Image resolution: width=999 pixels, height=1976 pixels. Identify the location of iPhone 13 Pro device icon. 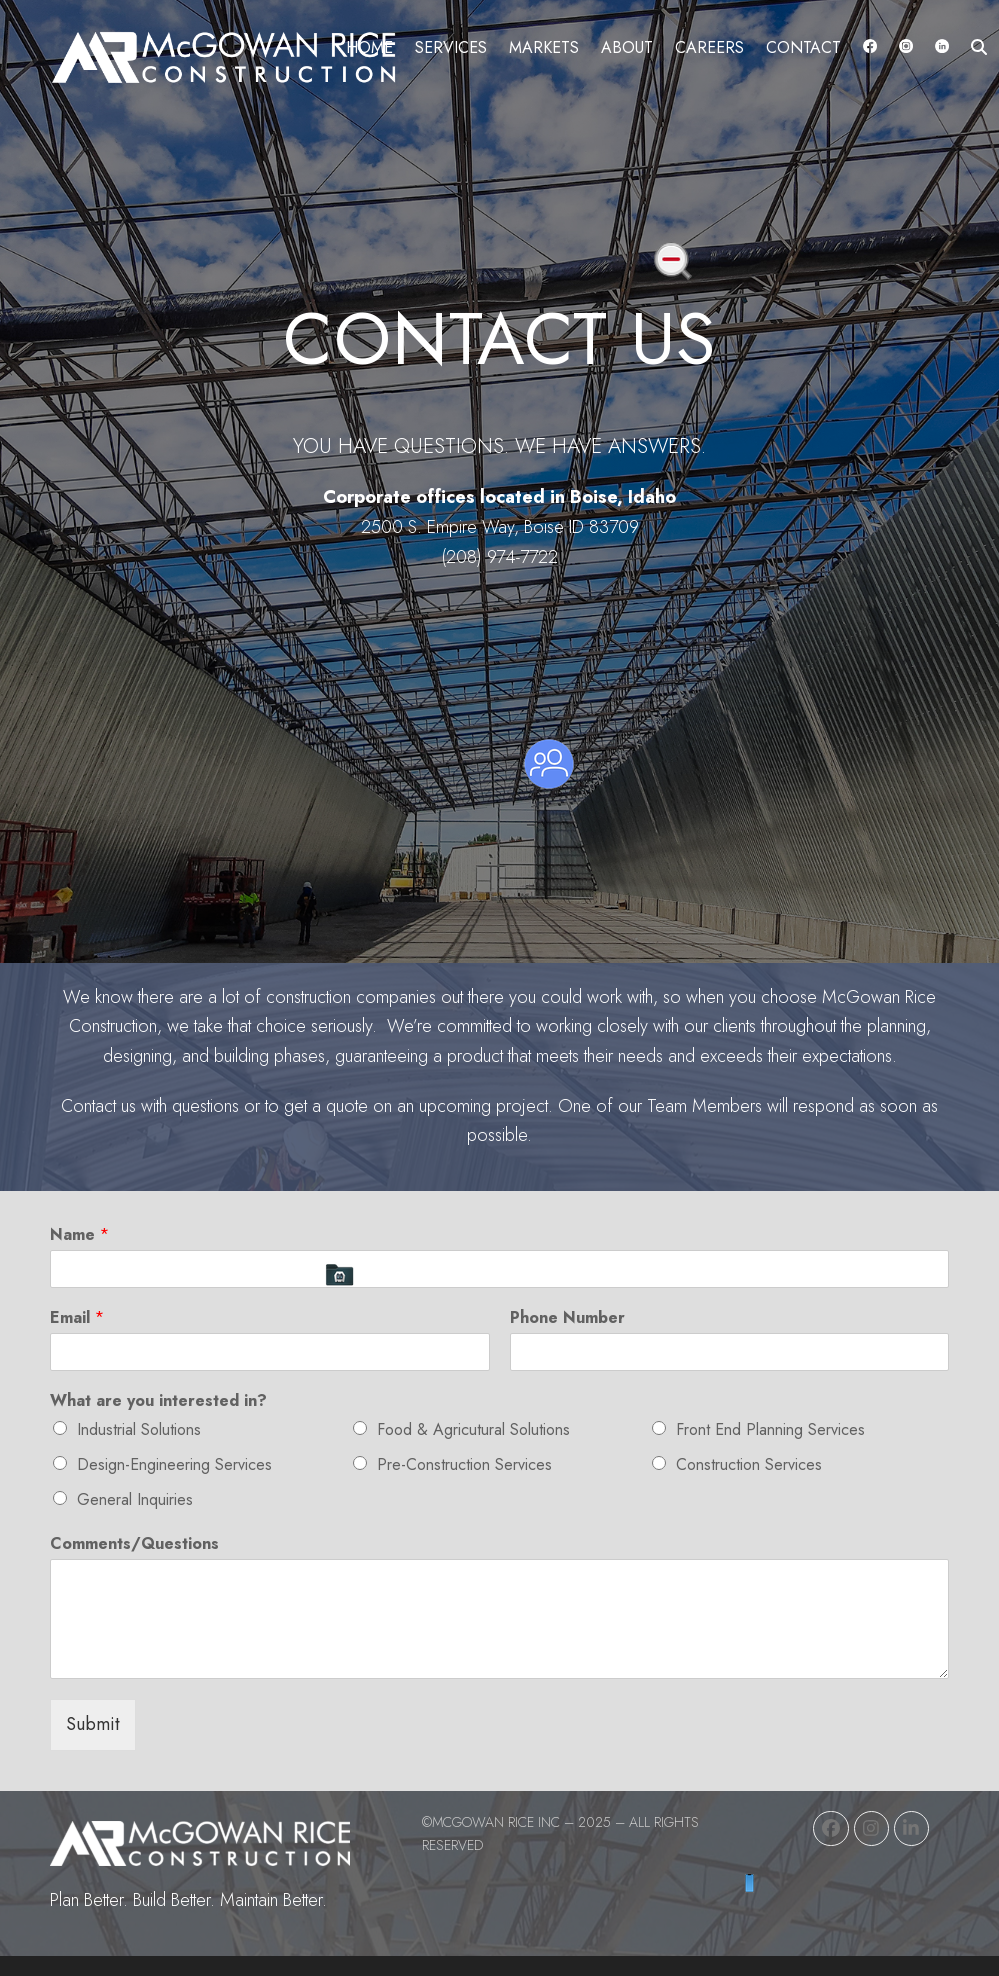
(749, 1883).